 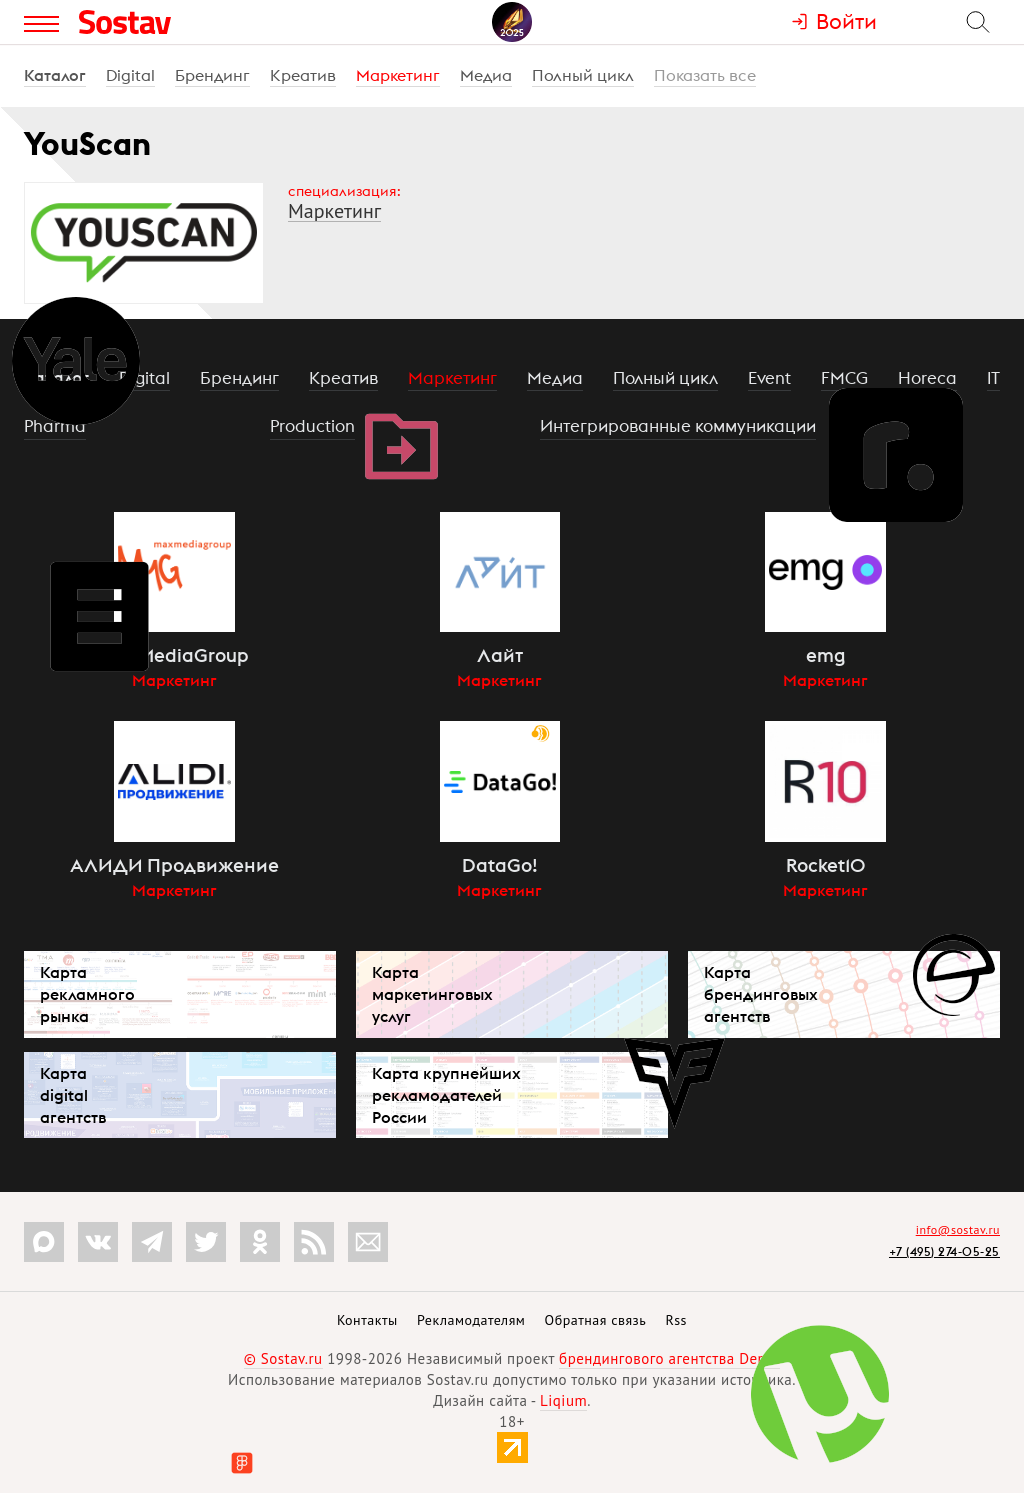 What do you see at coordinates (896, 455) in the screenshot?
I see `open roadmap.sh website or app` at bounding box center [896, 455].